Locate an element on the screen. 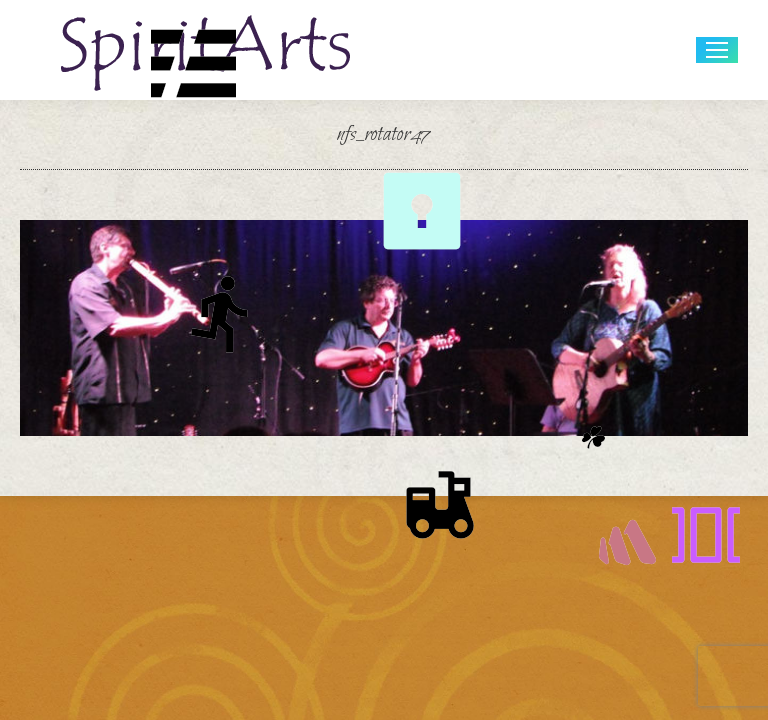 This screenshot has height=720, width=768. better stack logo is located at coordinates (627, 542).